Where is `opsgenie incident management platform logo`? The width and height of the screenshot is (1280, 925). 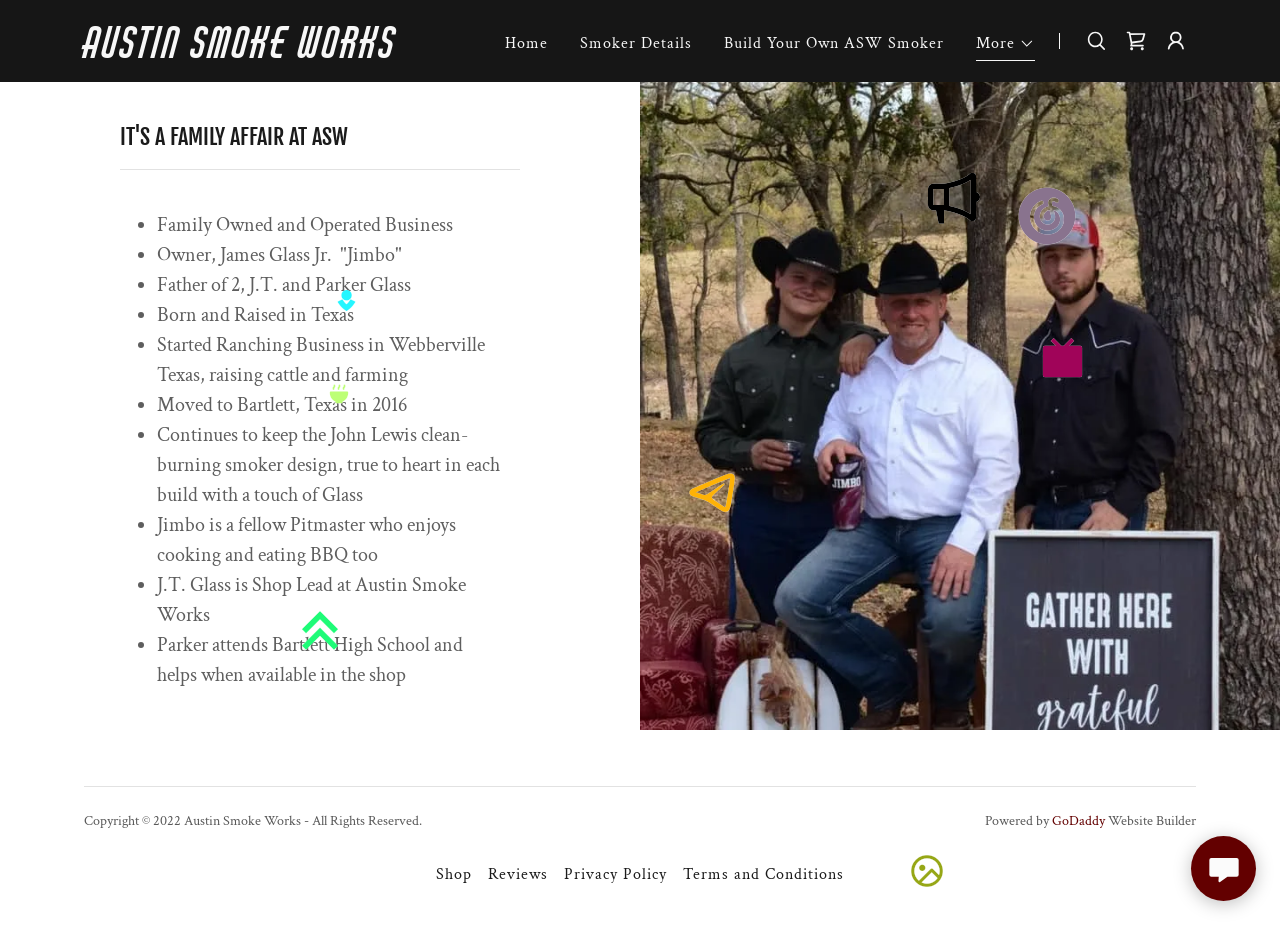 opsgenie incident management platform logo is located at coordinates (346, 300).